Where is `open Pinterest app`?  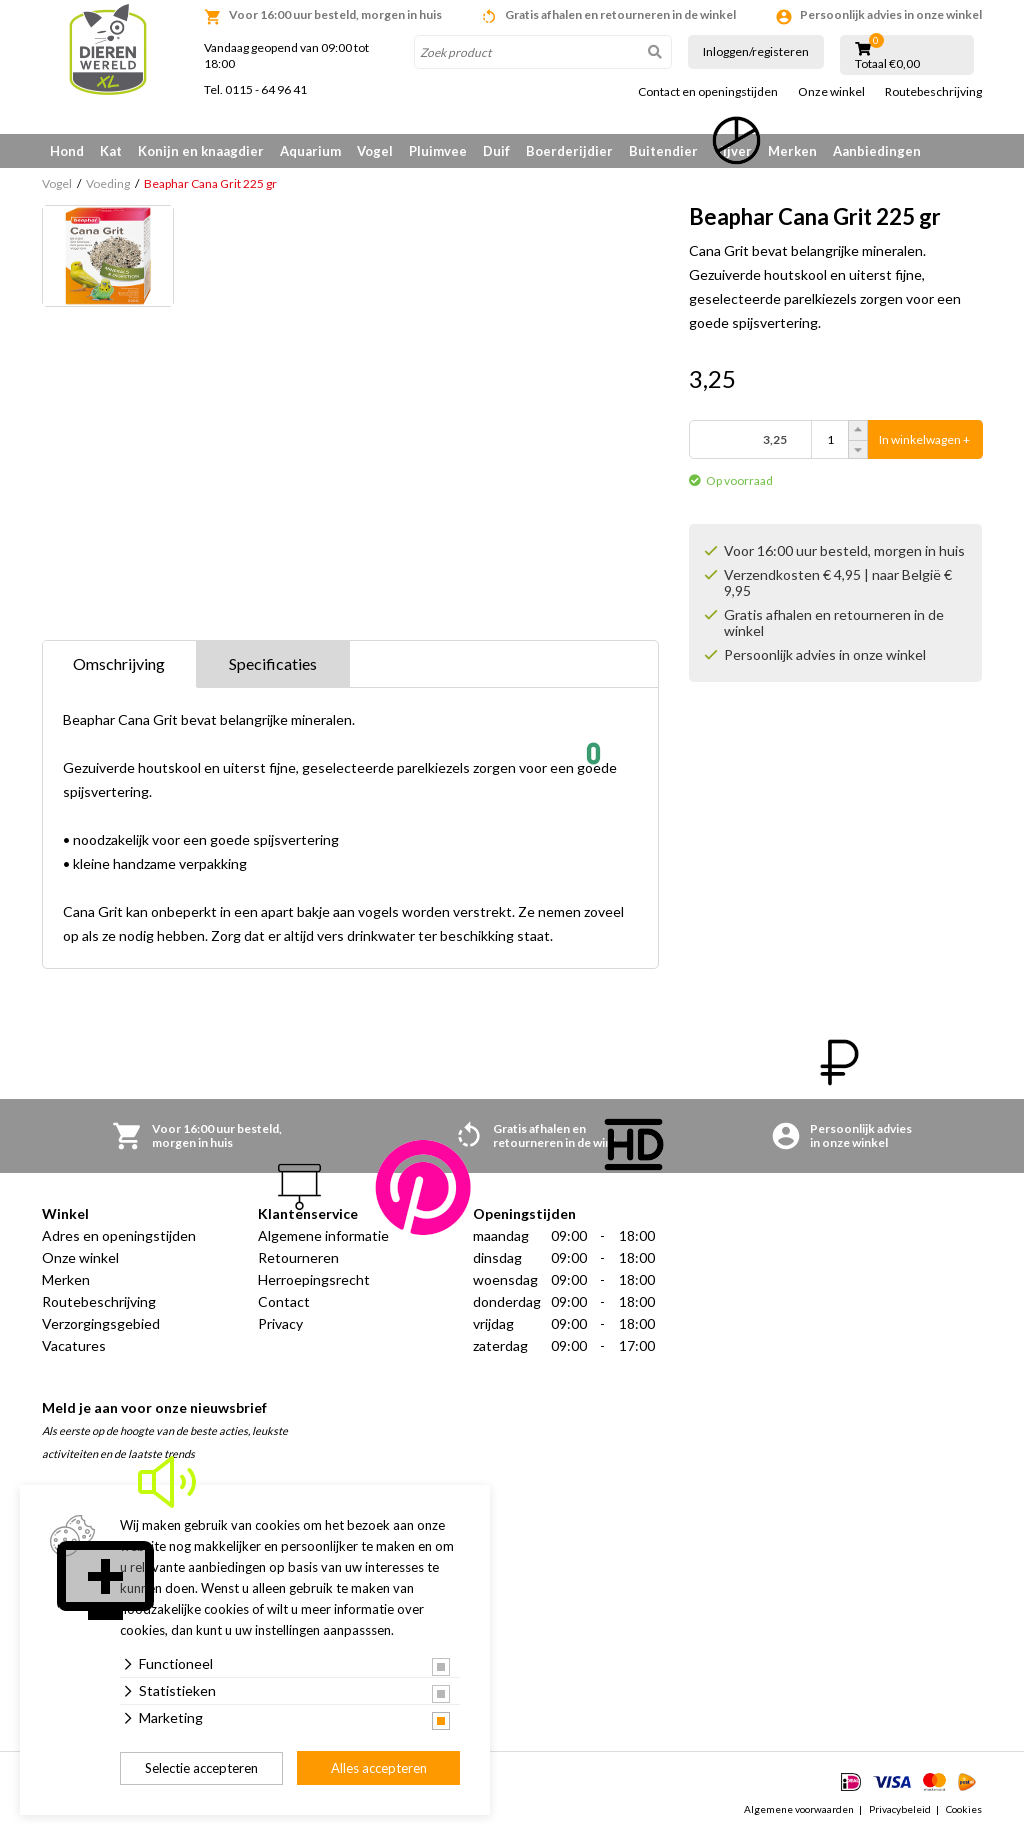
open Pinterest app is located at coordinates (419, 1187).